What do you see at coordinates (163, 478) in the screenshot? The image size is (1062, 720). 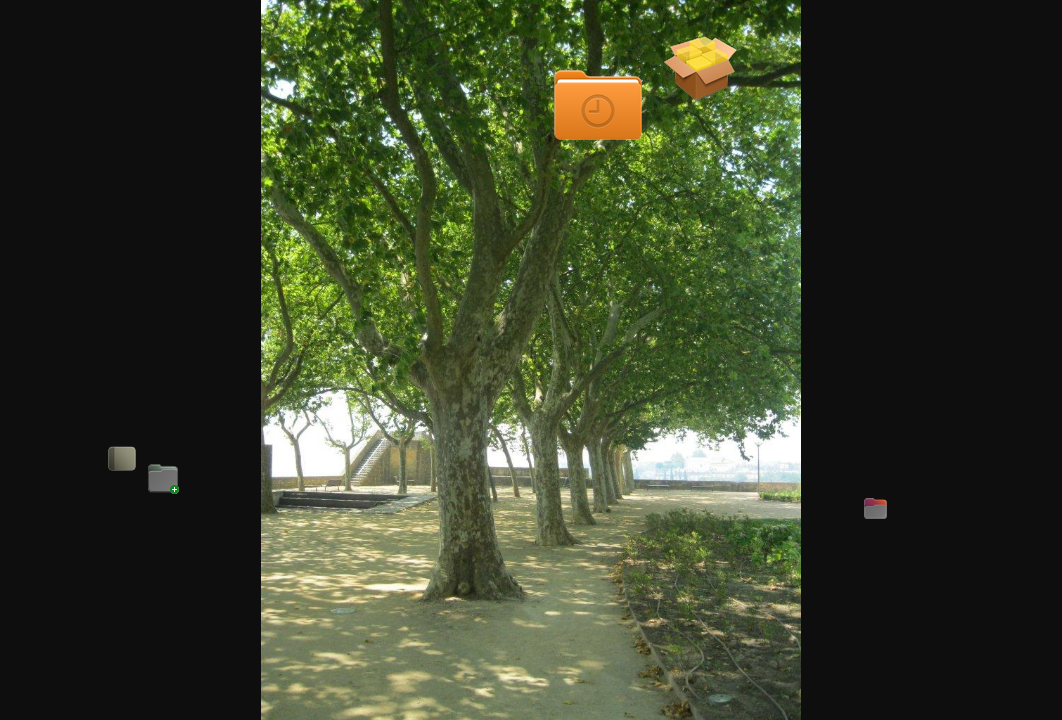 I see `create a new folder` at bounding box center [163, 478].